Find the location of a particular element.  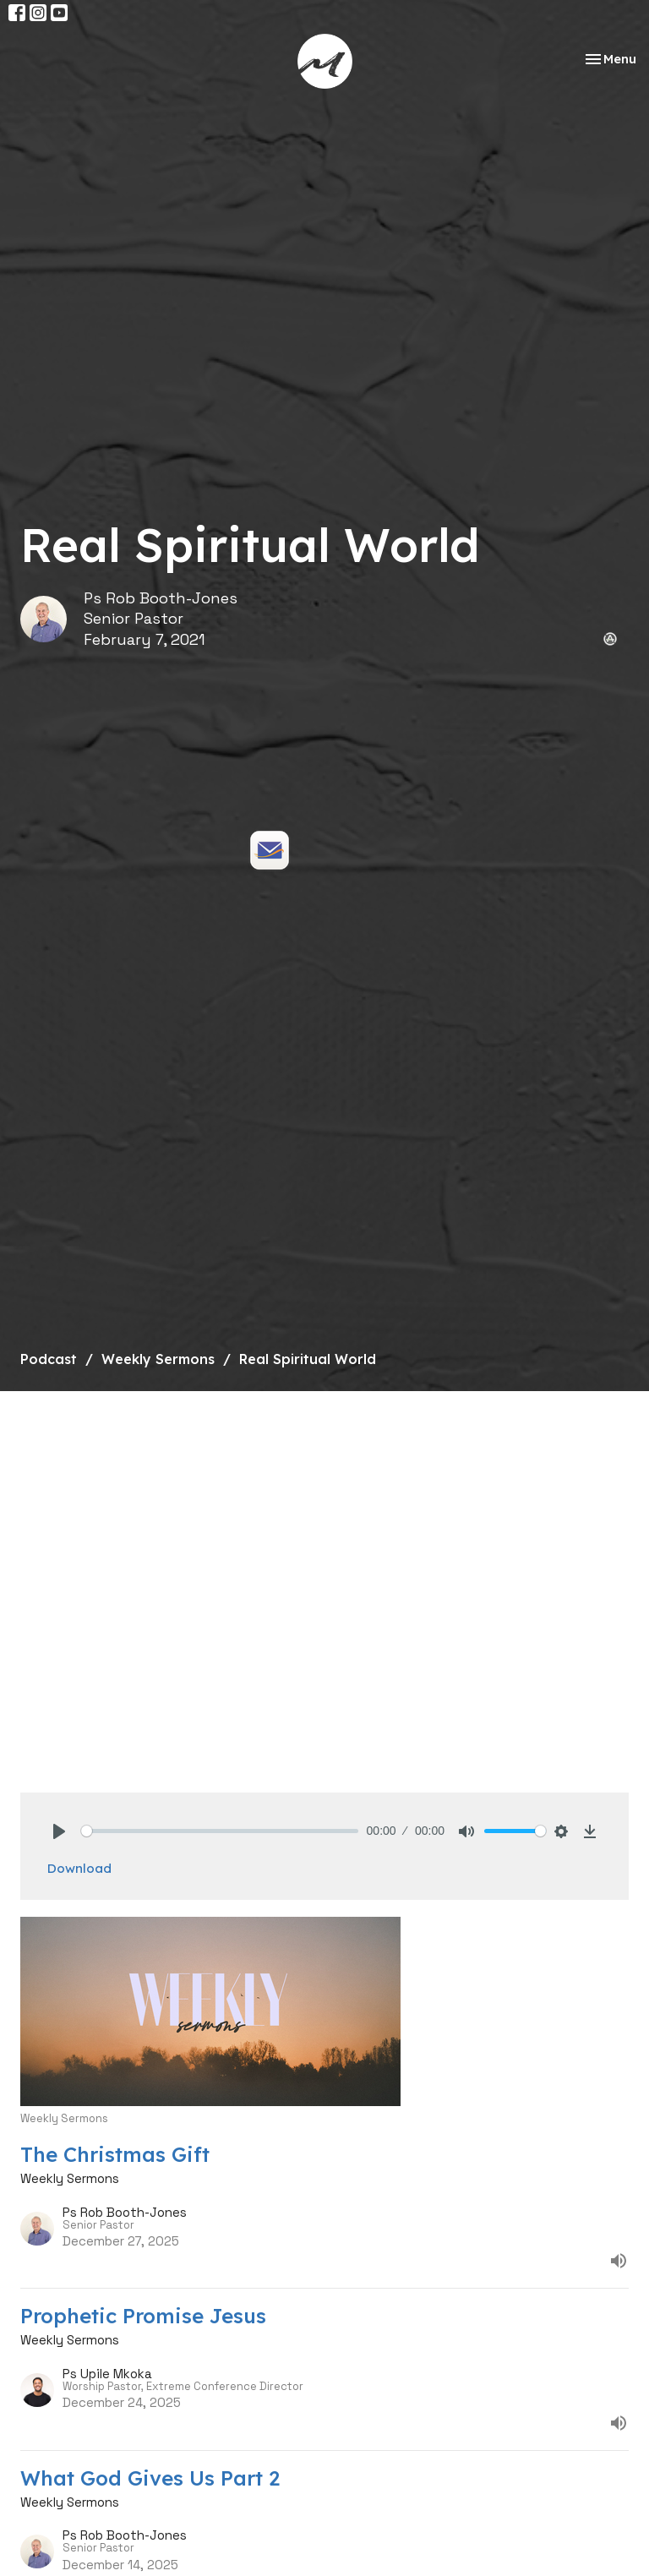

open the system update manager is located at coordinates (610, 639).